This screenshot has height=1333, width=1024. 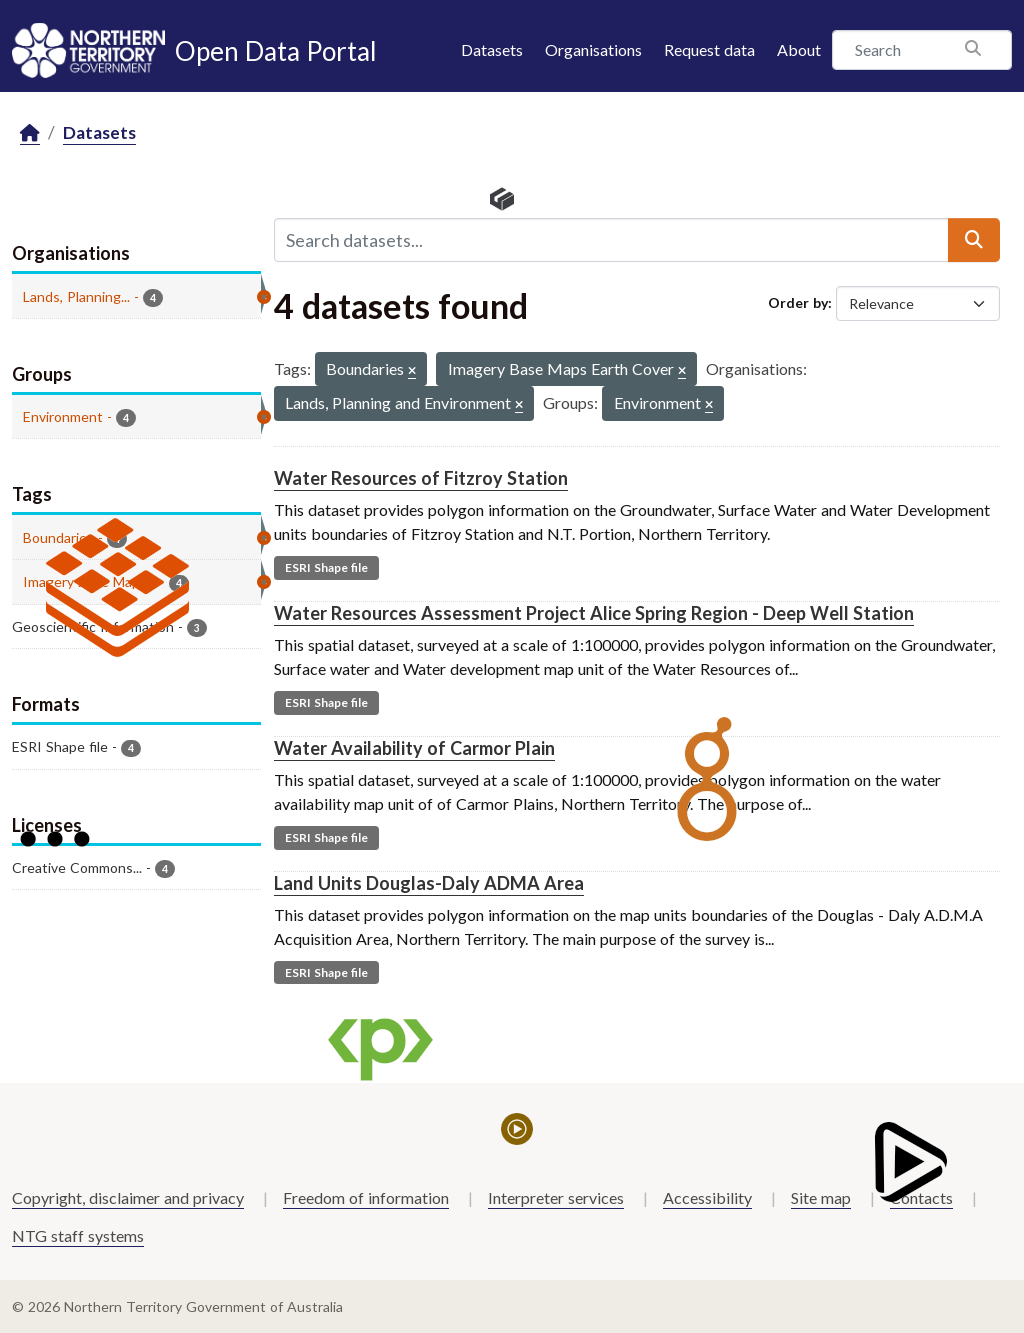 I want to click on greenhouse recruiting software logo, so click(x=707, y=779).